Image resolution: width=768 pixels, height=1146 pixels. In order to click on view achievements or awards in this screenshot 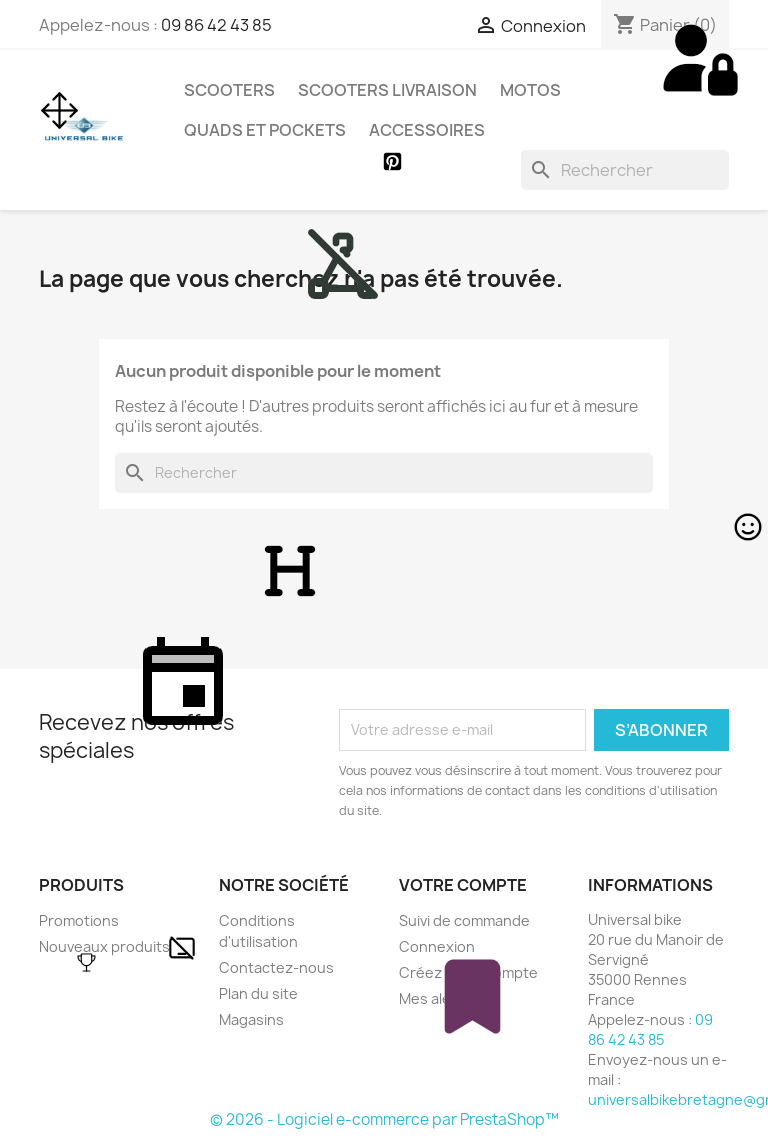, I will do `click(86, 962)`.